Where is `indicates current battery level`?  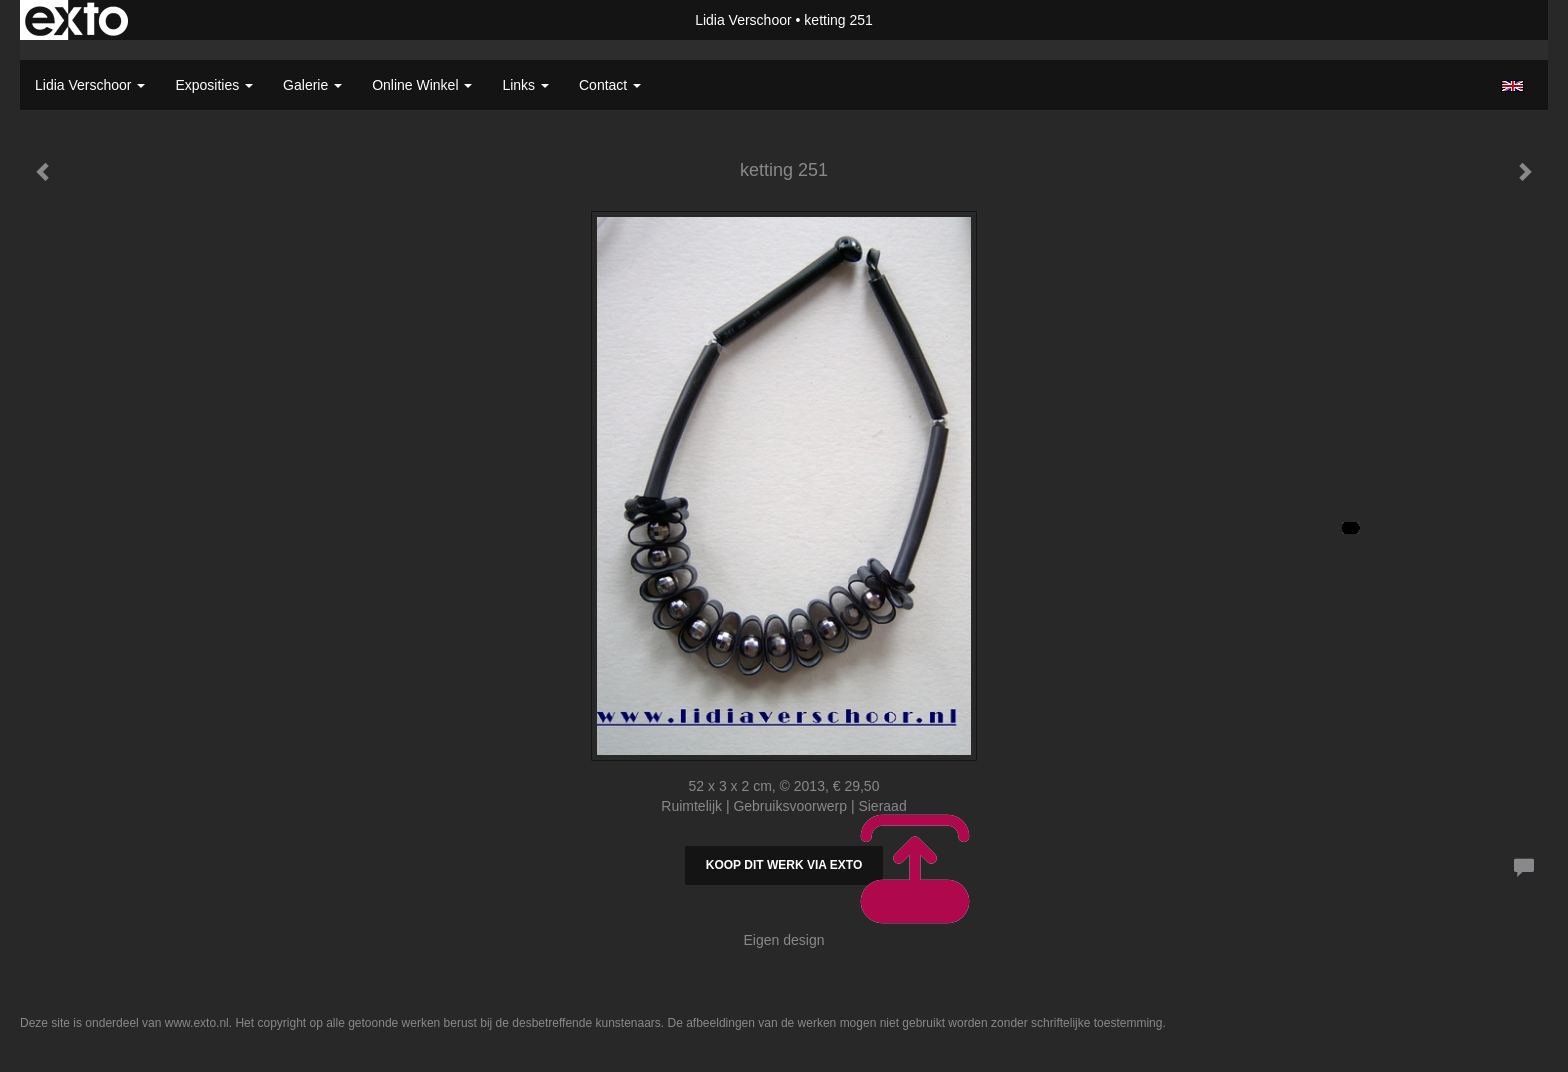
indicates current battery level is located at coordinates (1351, 528).